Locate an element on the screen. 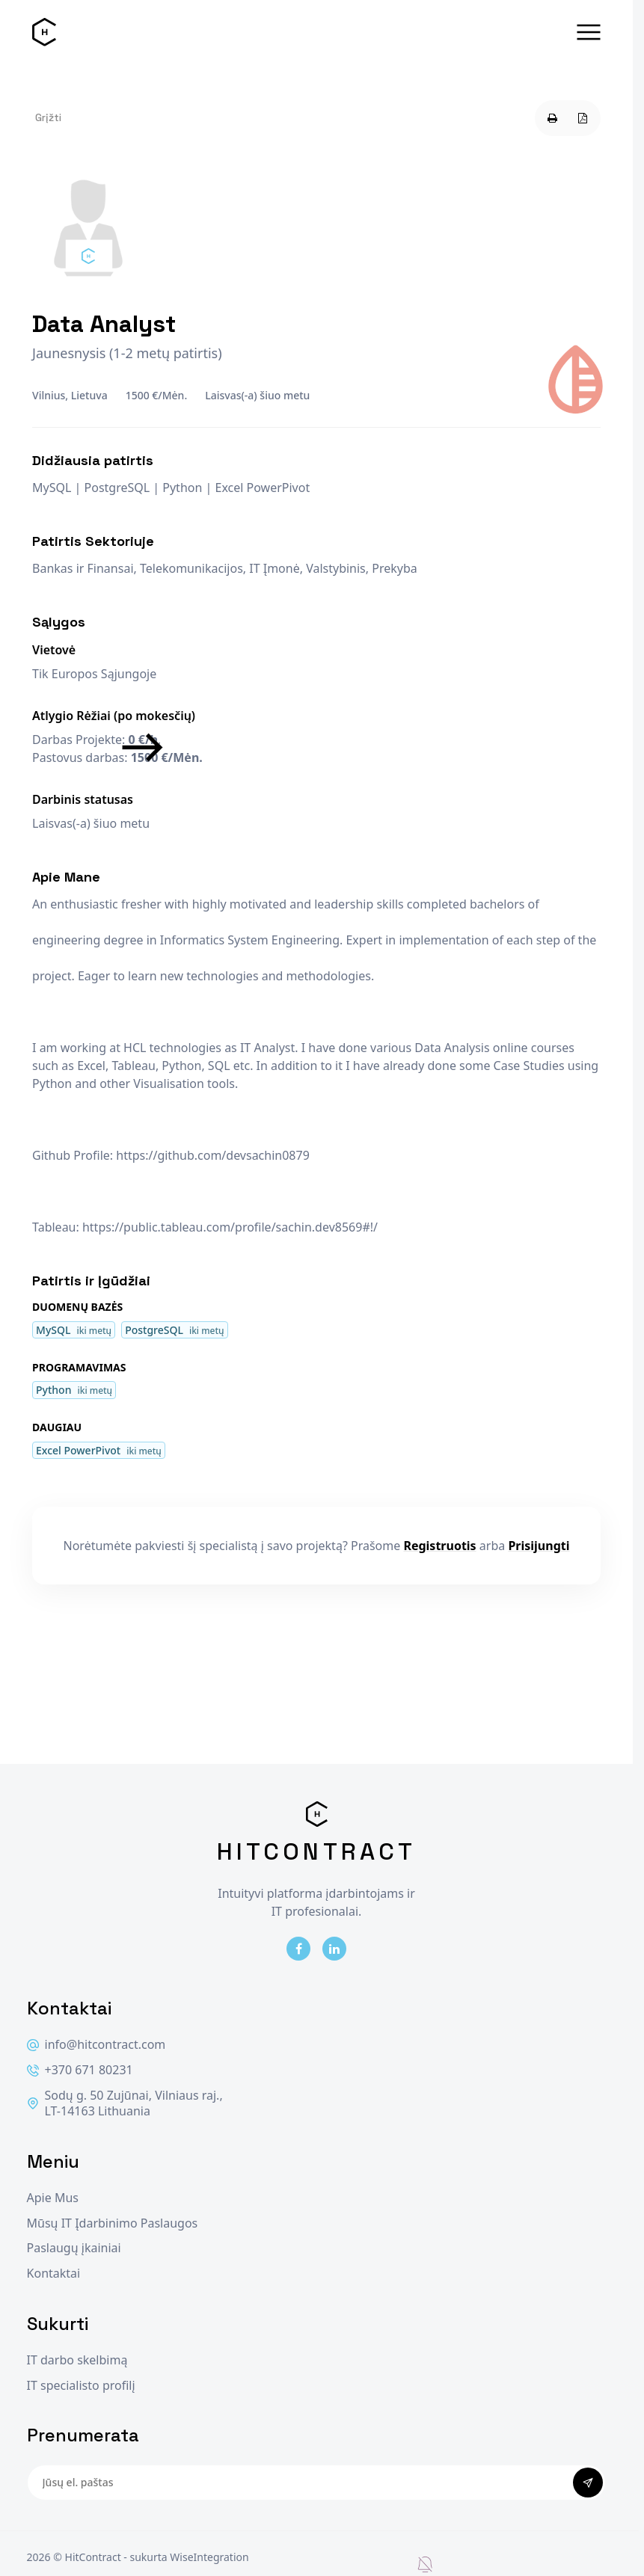 The image size is (644, 2576). navigate to the next item or screen is located at coordinates (142, 747).